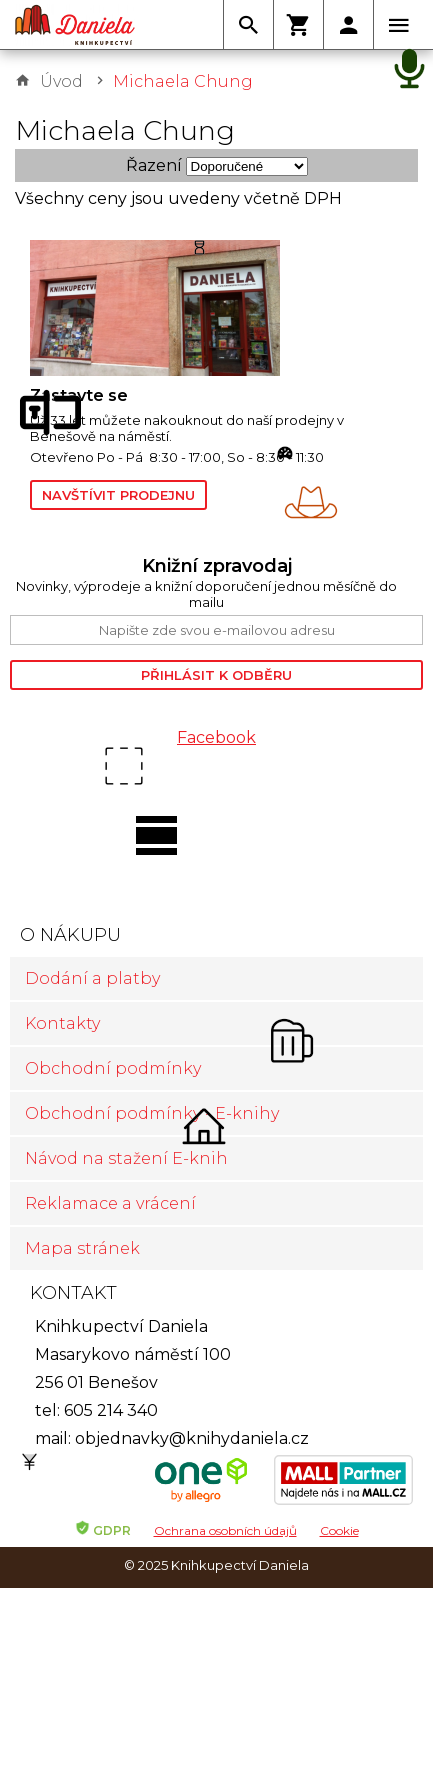  What do you see at coordinates (285, 453) in the screenshot?
I see `view performance or speed metrics` at bounding box center [285, 453].